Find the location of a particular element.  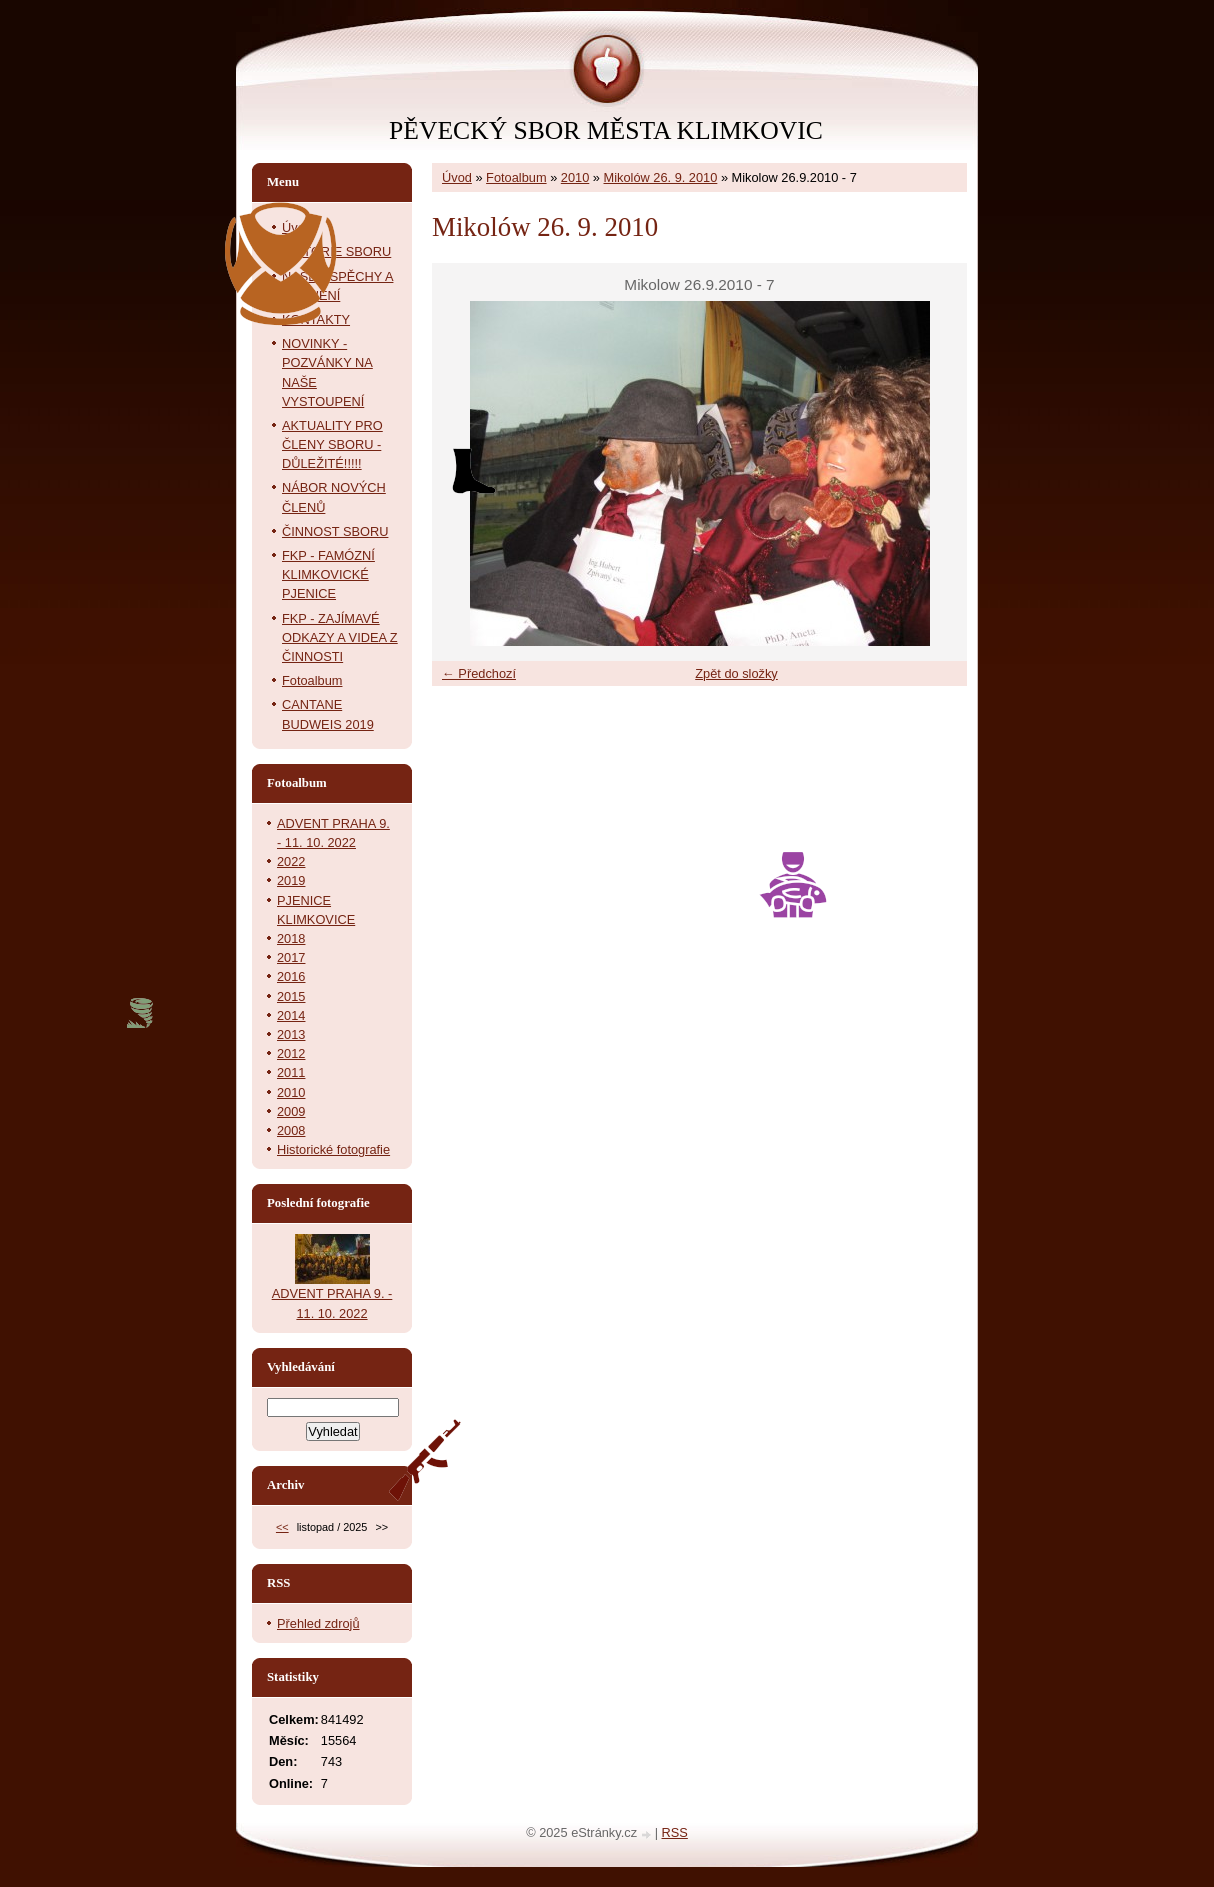

indicates barefoot or no footwear required is located at coordinates (473, 471).